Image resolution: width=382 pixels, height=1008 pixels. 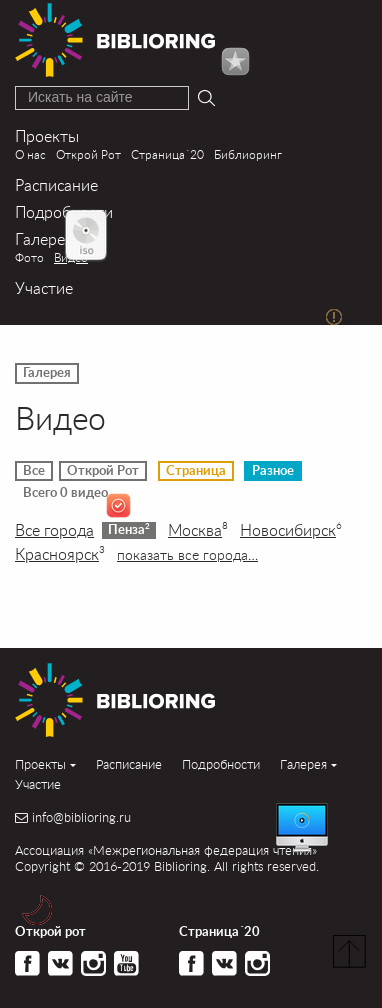 What do you see at coordinates (334, 317) in the screenshot?
I see `indicates an app has encountered an error` at bounding box center [334, 317].